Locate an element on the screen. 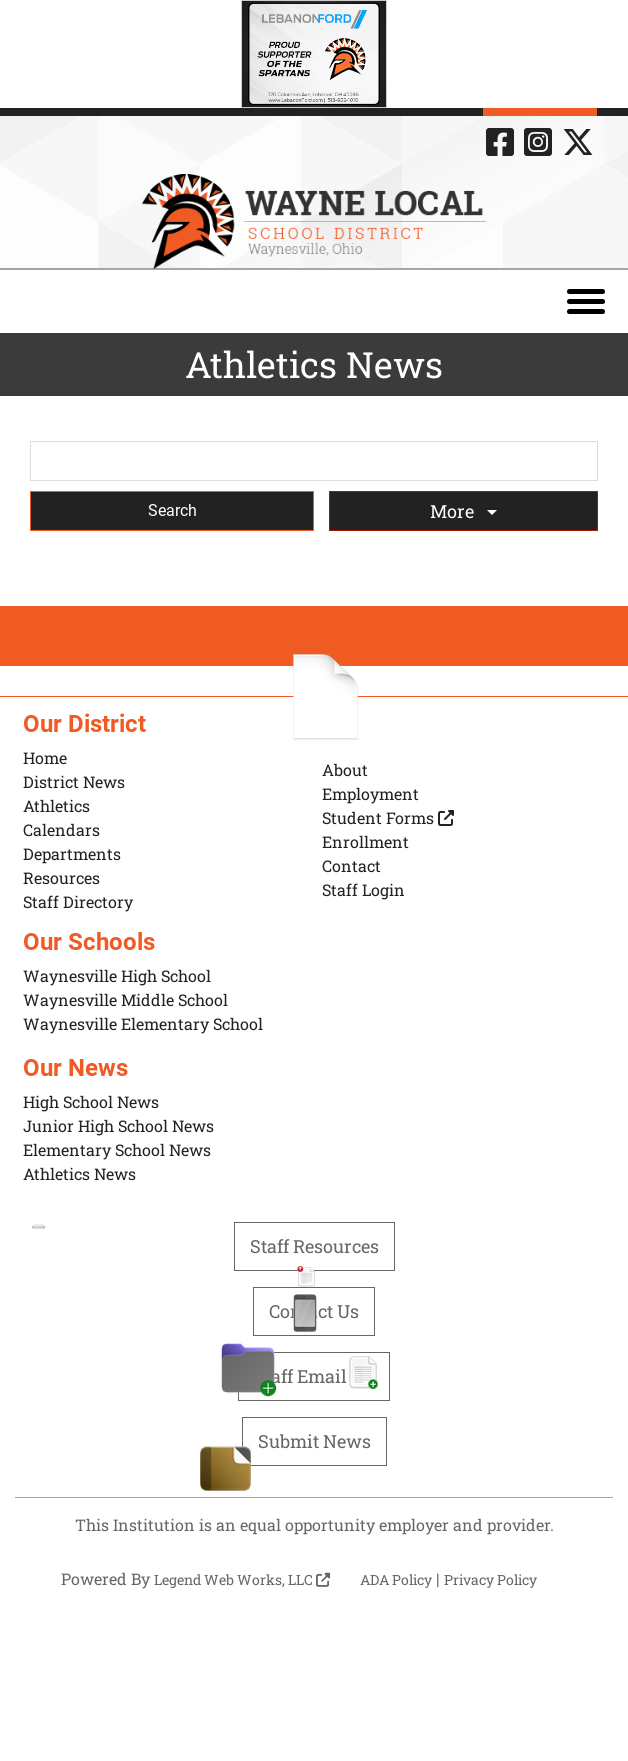 The image size is (628, 1761). a generic file or document is located at coordinates (325, 698).